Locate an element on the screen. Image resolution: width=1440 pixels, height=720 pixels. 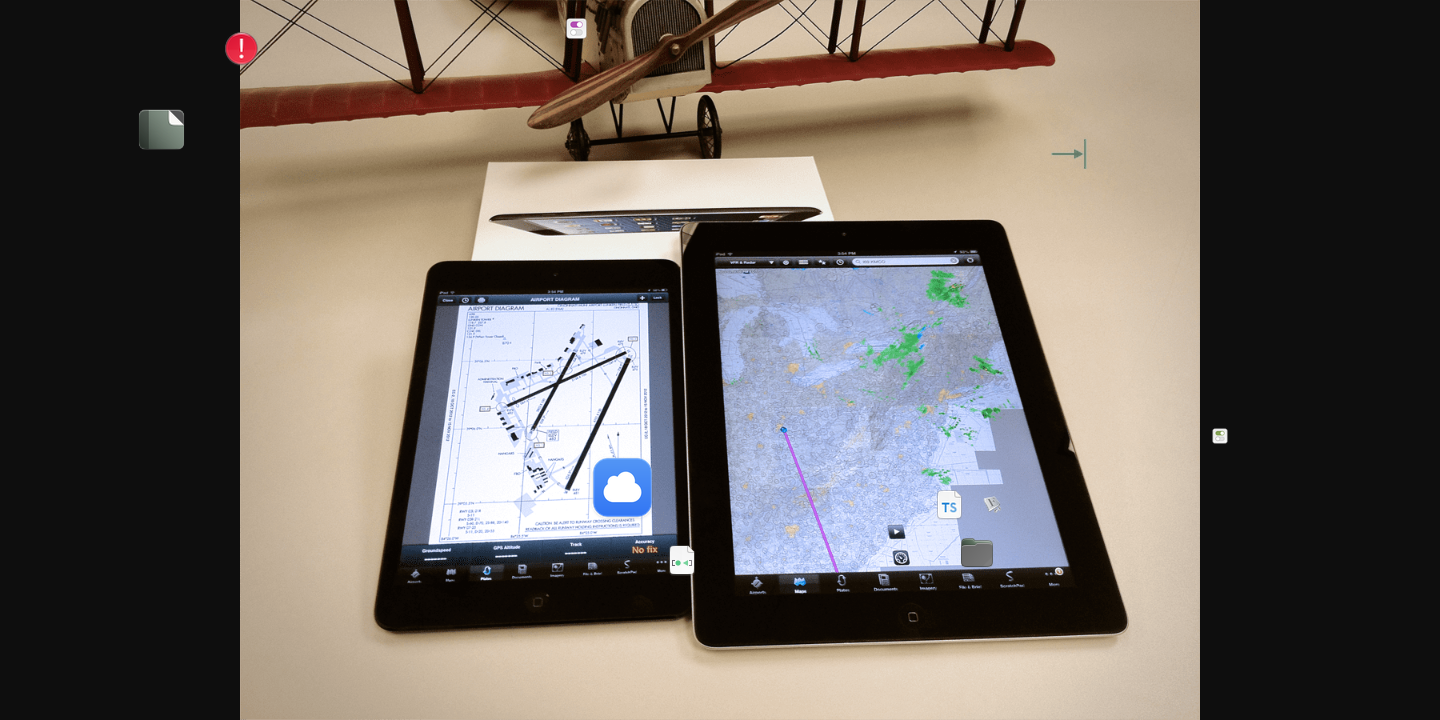
font notification or typography-related system alert is located at coordinates (992, 504).